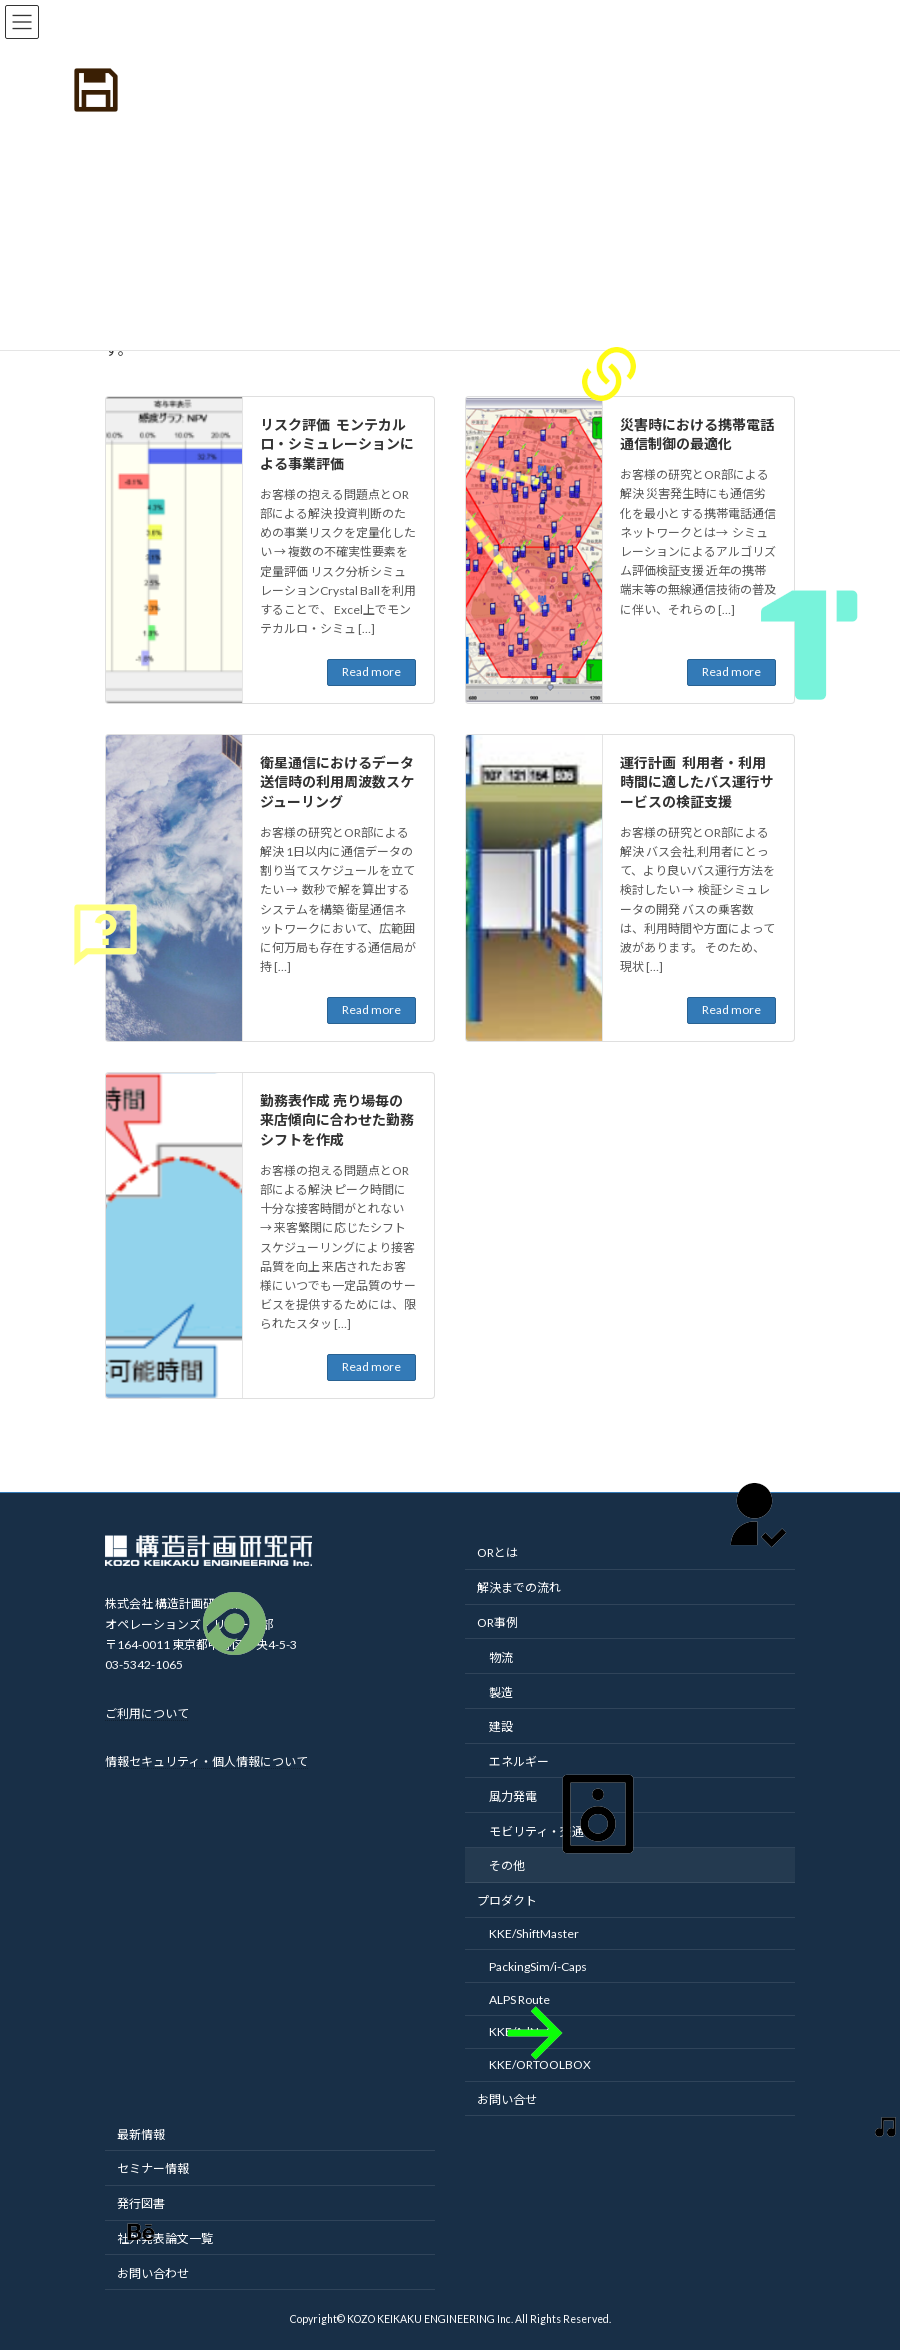 The image size is (900, 2351). What do you see at coordinates (887, 2127) in the screenshot?
I see `open music player or library` at bounding box center [887, 2127].